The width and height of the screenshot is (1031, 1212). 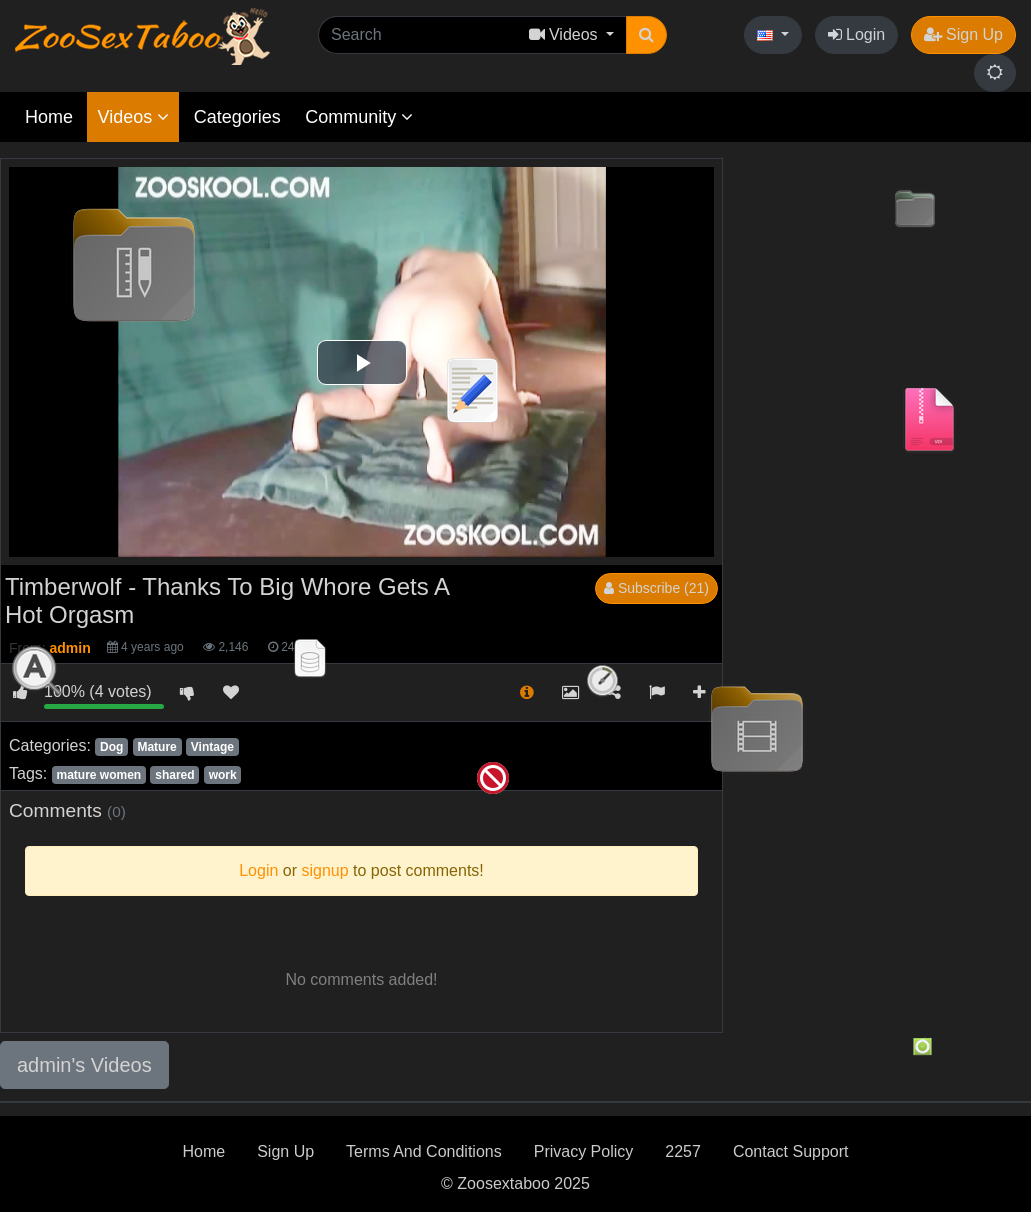 What do you see at coordinates (37, 671) in the screenshot?
I see `search for text or content` at bounding box center [37, 671].